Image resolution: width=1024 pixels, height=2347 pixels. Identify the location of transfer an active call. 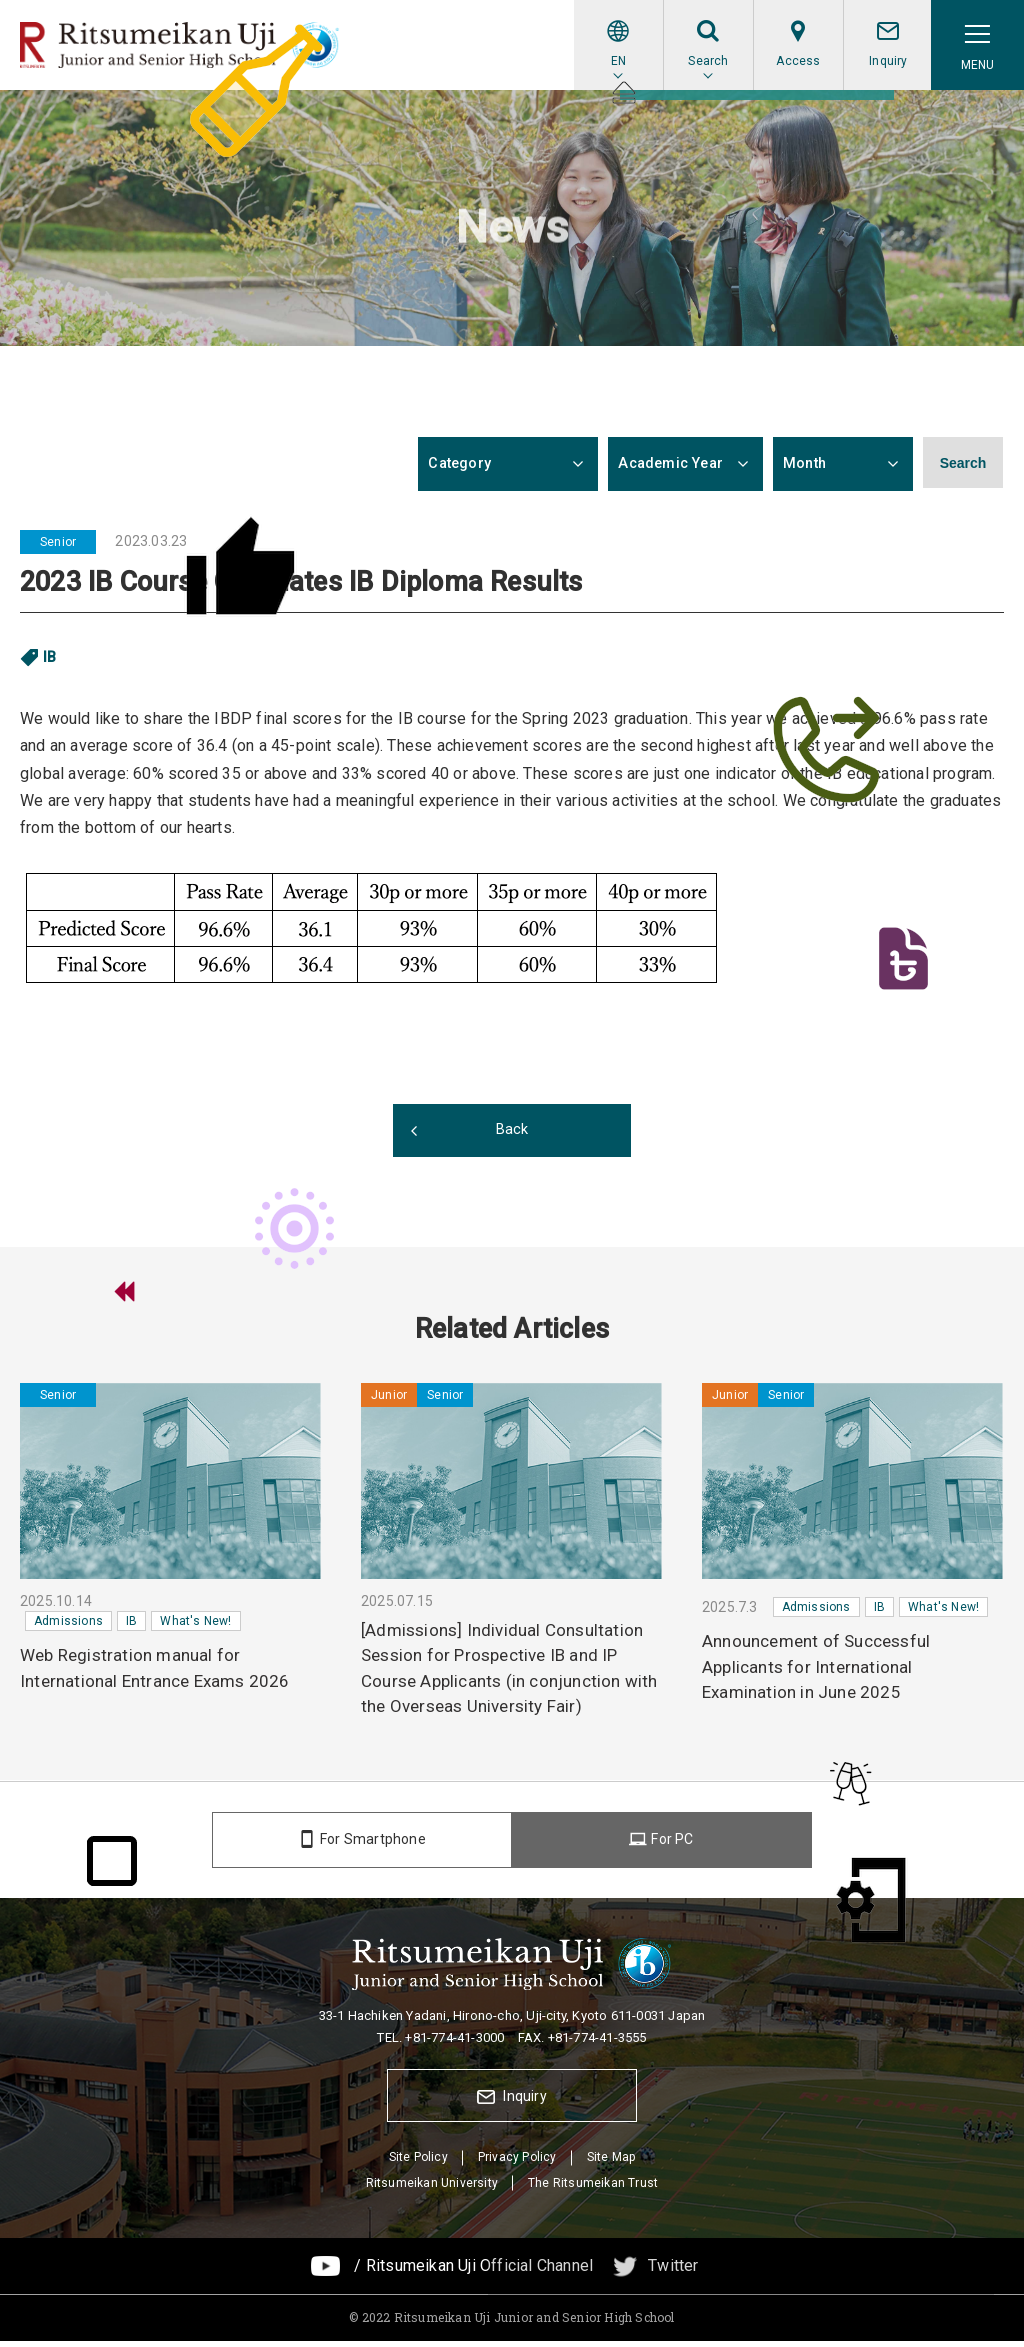
(828, 747).